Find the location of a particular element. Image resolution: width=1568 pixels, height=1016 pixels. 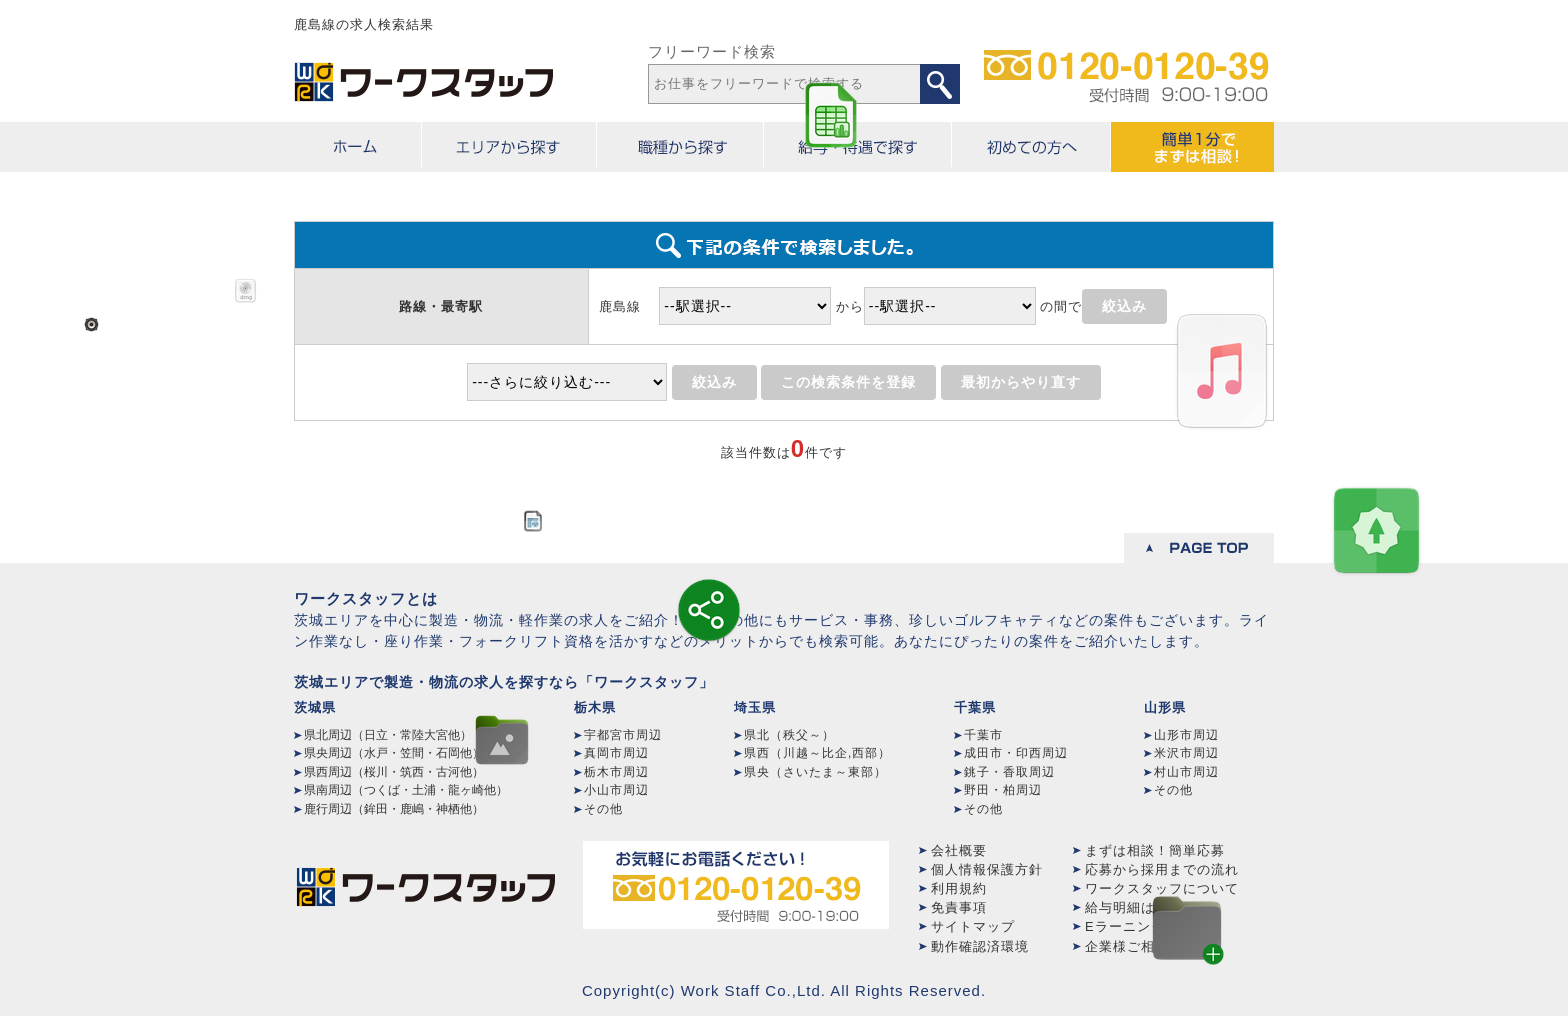

open a spreadsheet template file is located at coordinates (831, 115).